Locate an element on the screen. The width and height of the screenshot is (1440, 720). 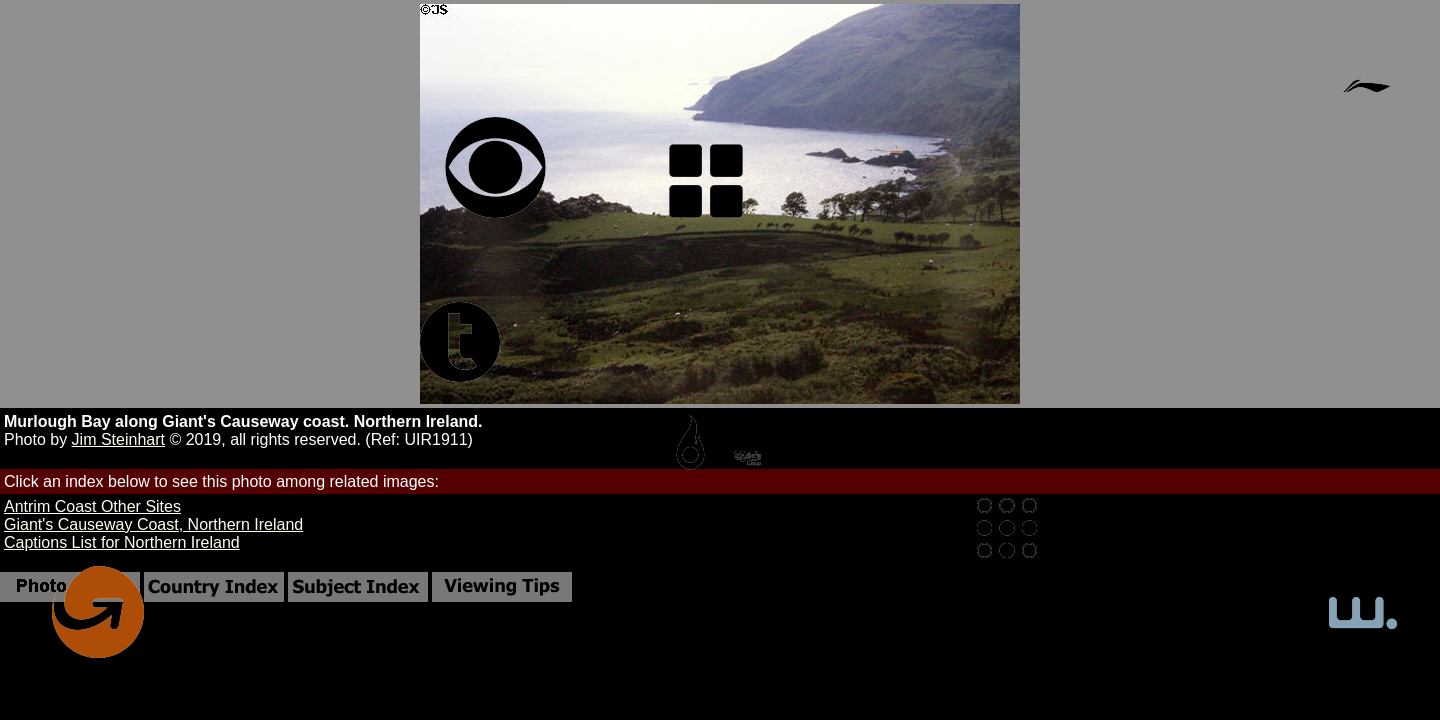
Carlsberg Group company logo is located at coordinates (747, 458).